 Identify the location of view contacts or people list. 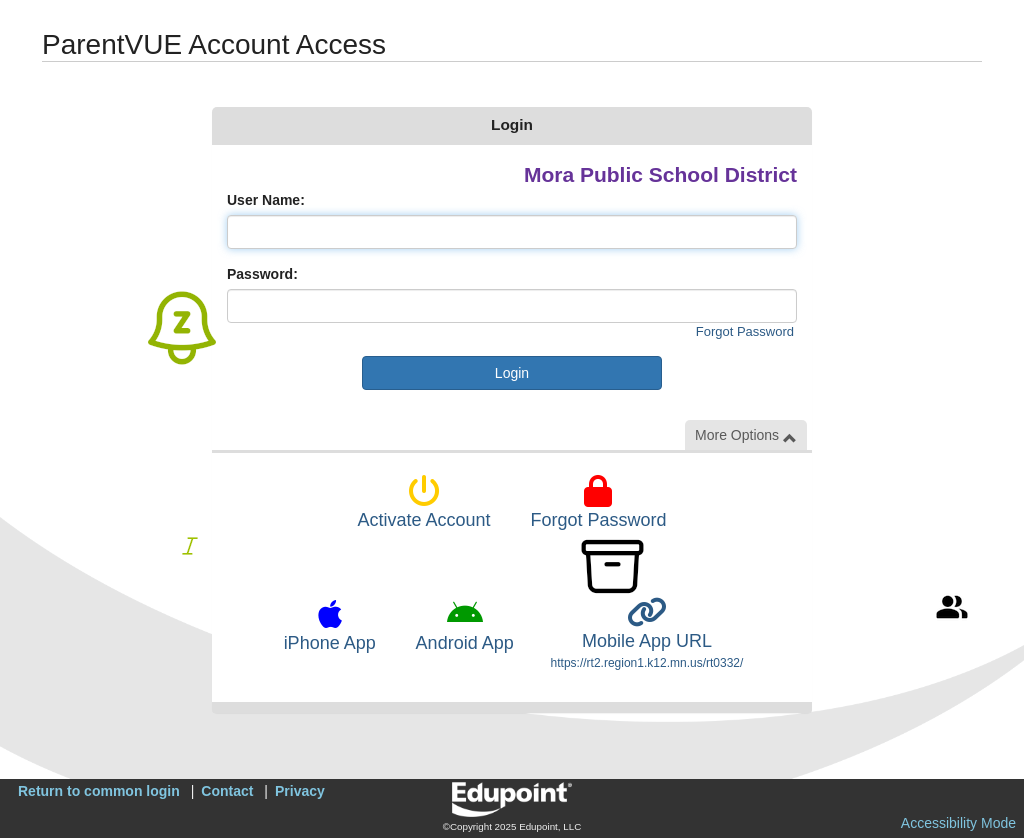
(952, 607).